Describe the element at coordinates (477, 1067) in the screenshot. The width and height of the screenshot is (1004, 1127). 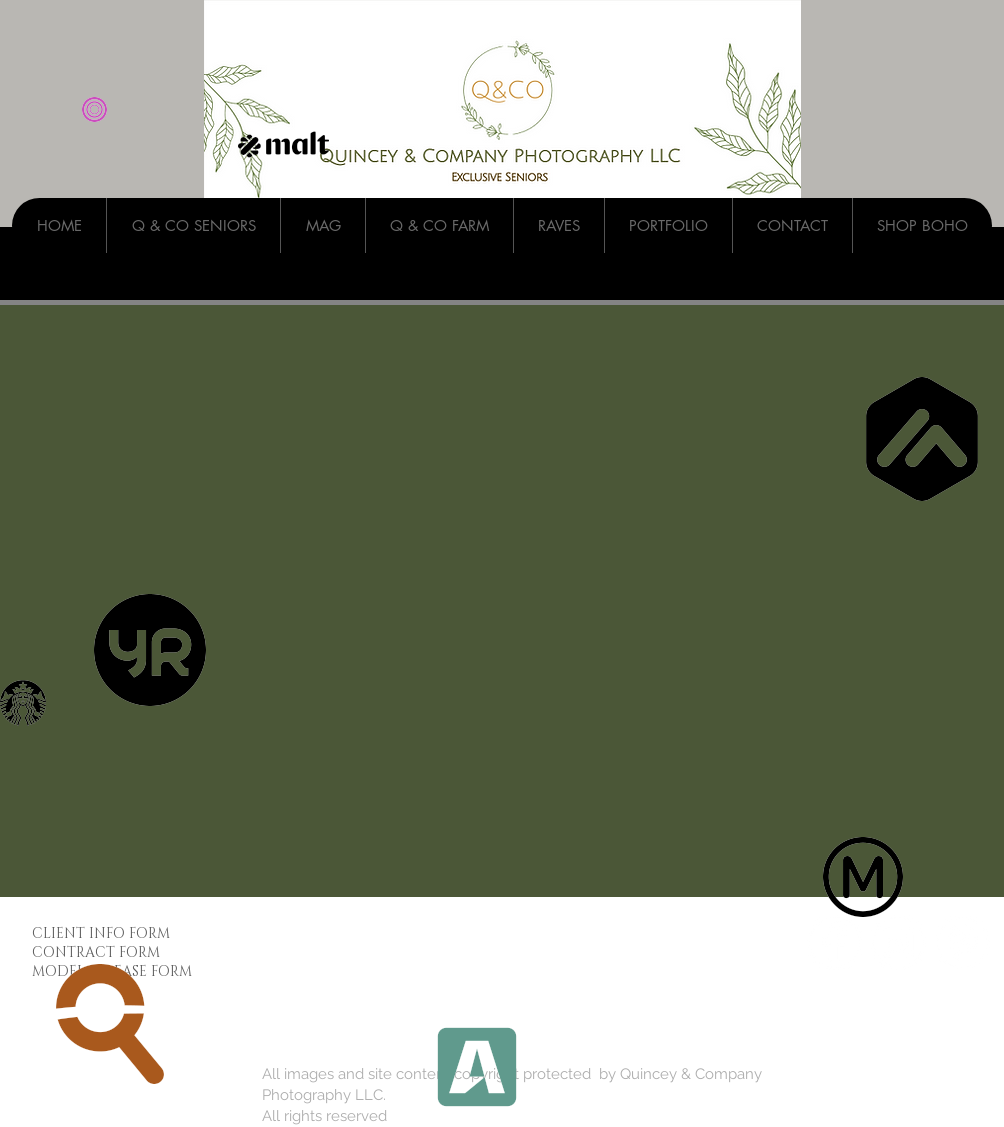
I see `buysellads logo` at that location.